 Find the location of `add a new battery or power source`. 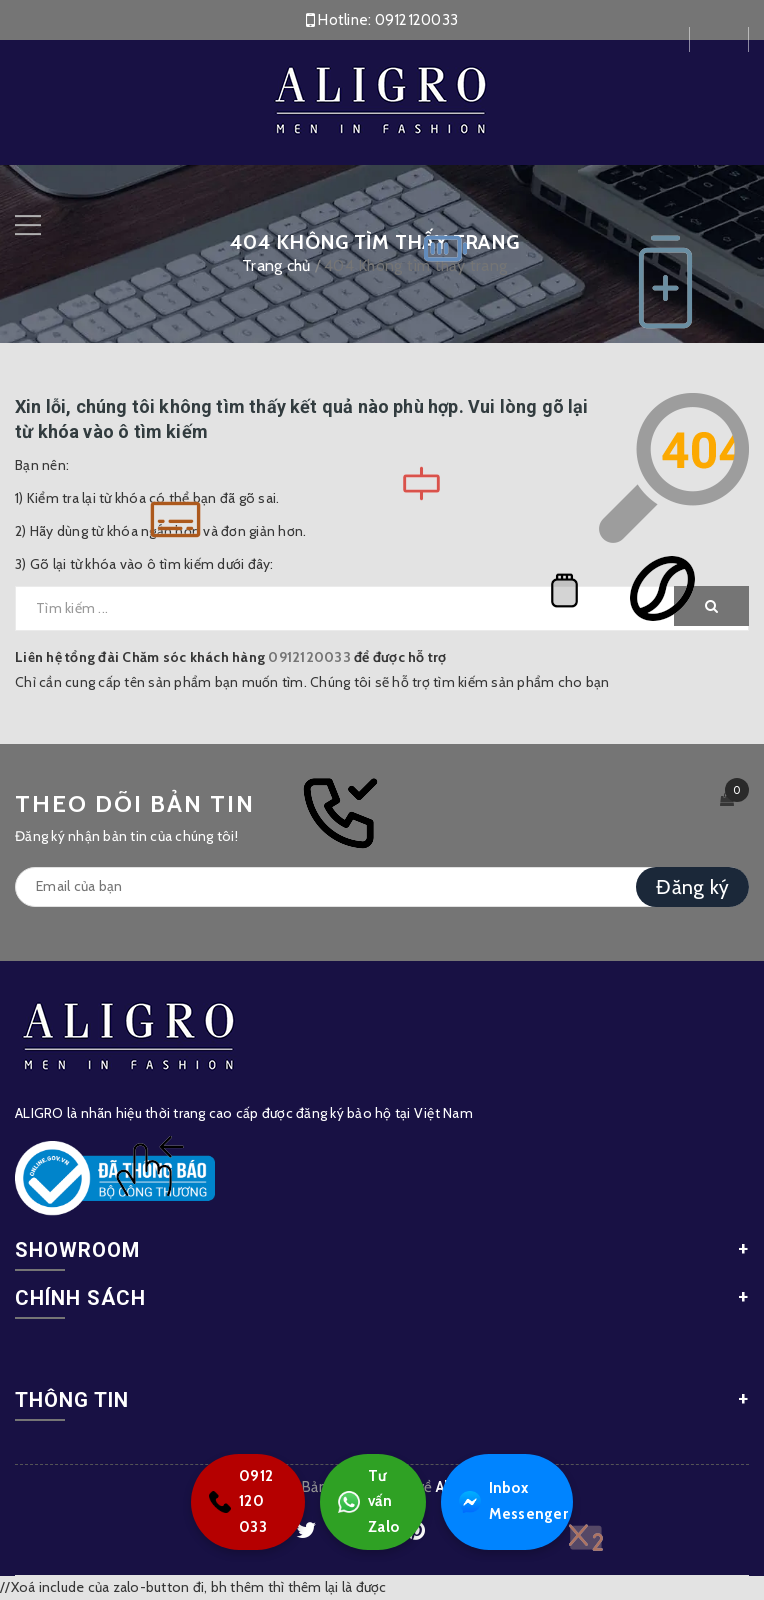

add a new battery or power source is located at coordinates (665, 283).